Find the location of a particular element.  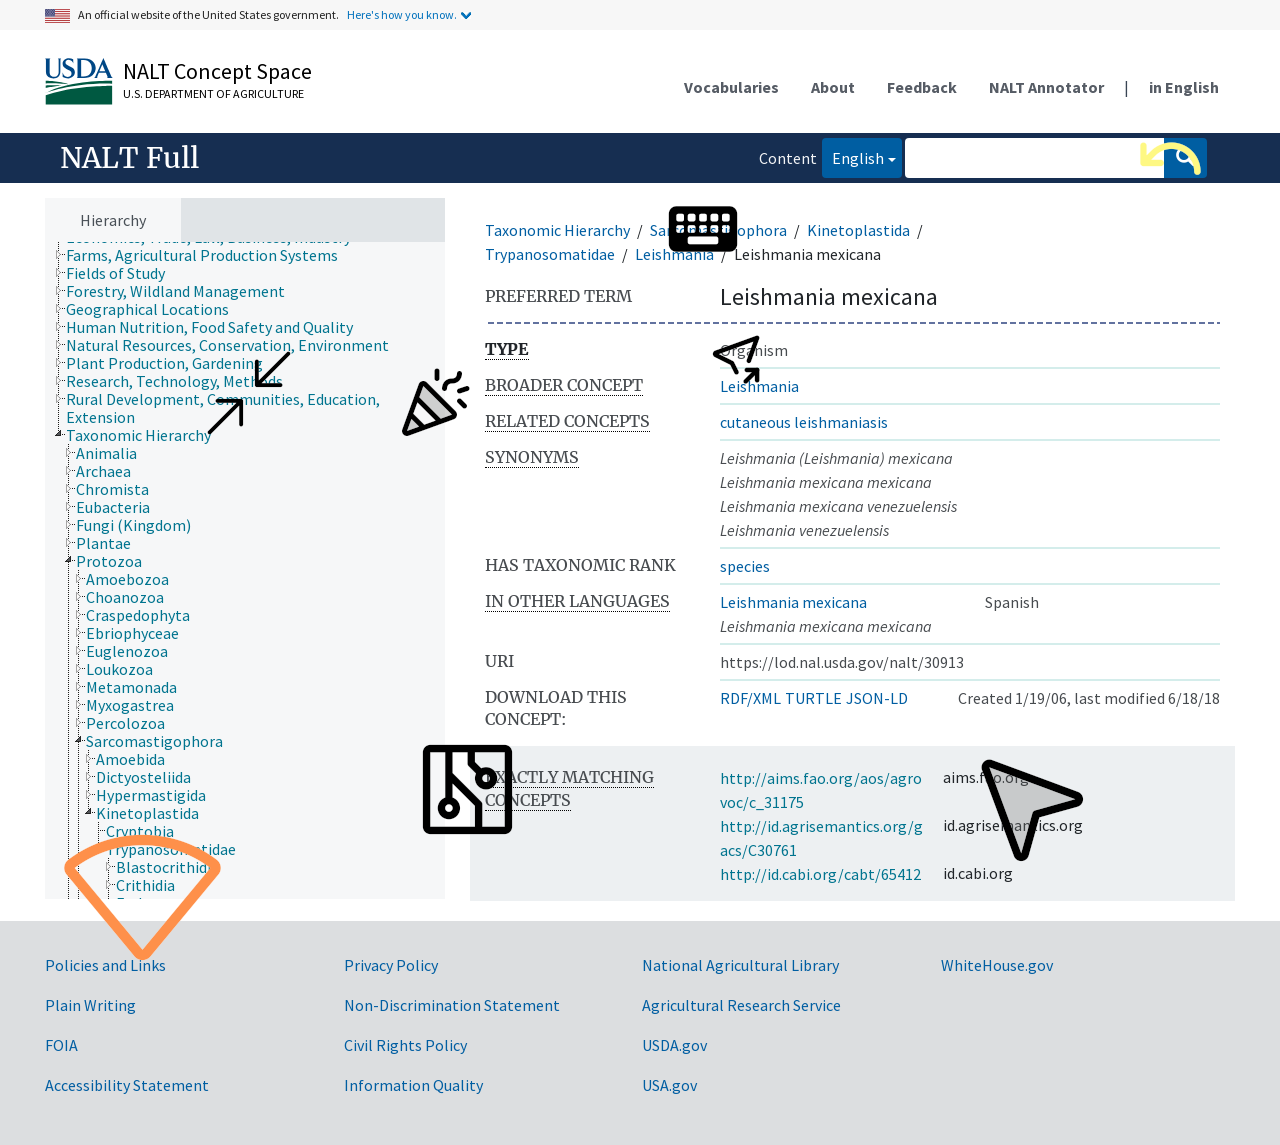

undo last action is located at coordinates (1171, 156).